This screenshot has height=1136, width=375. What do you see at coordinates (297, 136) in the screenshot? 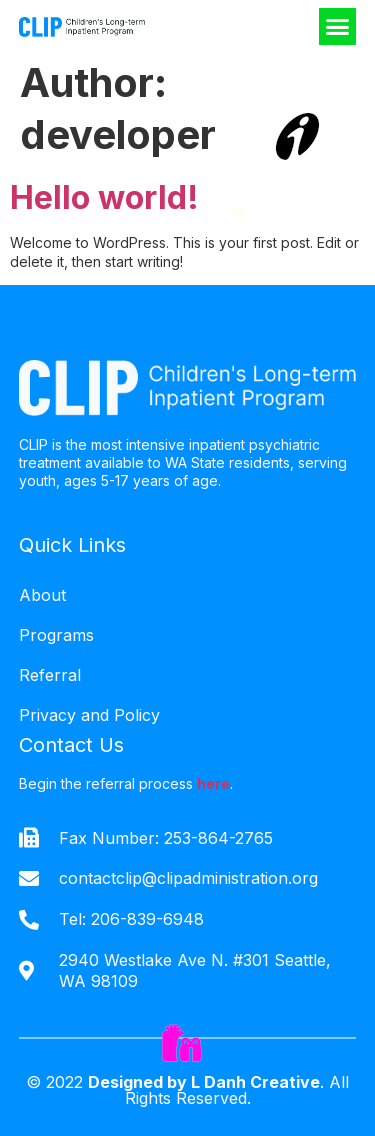
I see `open ICICI Bank app` at bounding box center [297, 136].